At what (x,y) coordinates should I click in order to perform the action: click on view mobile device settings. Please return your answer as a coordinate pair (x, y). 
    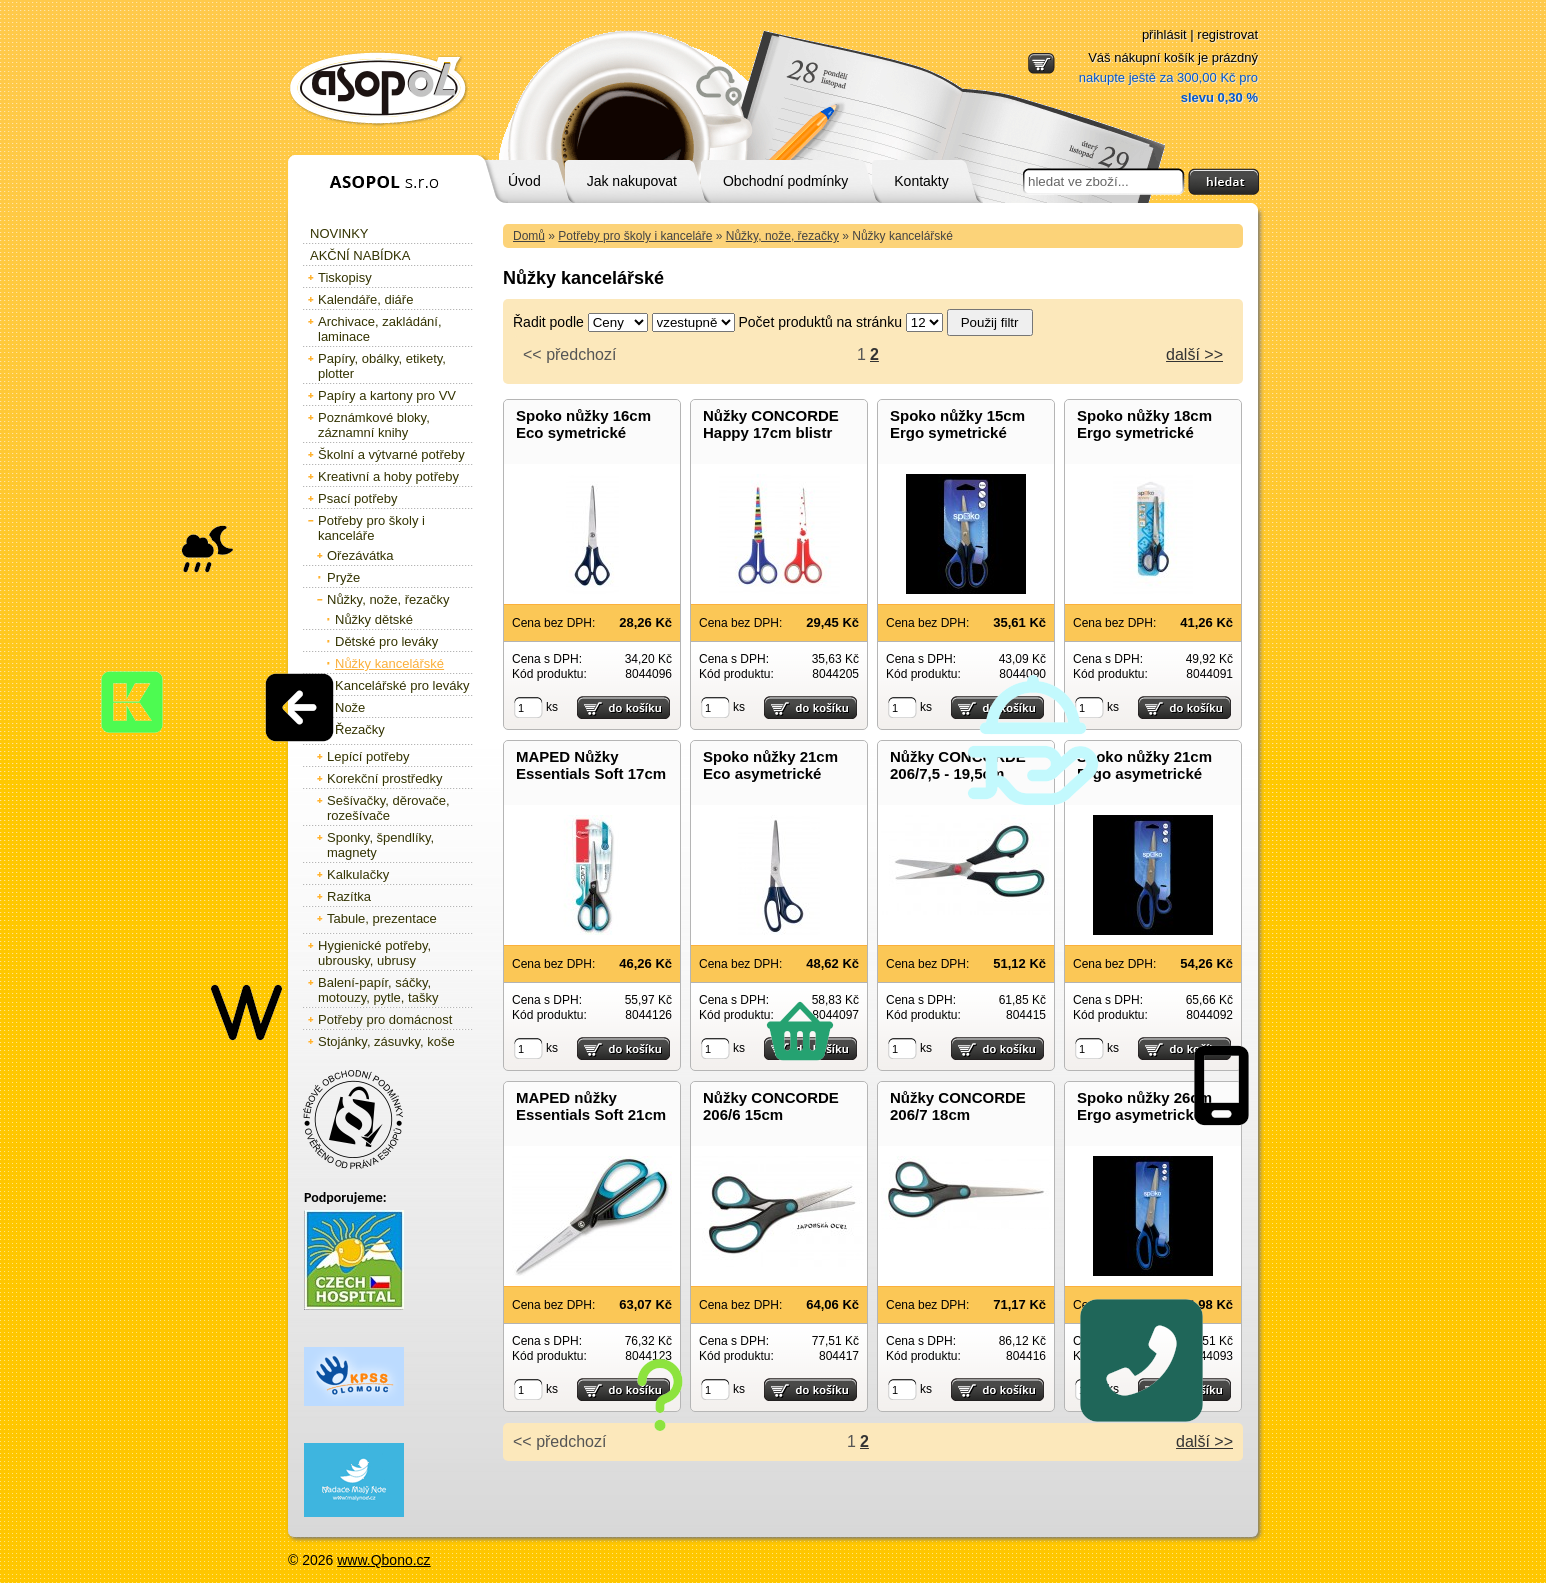
    Looking at the image, I should click on (1221, 1085).